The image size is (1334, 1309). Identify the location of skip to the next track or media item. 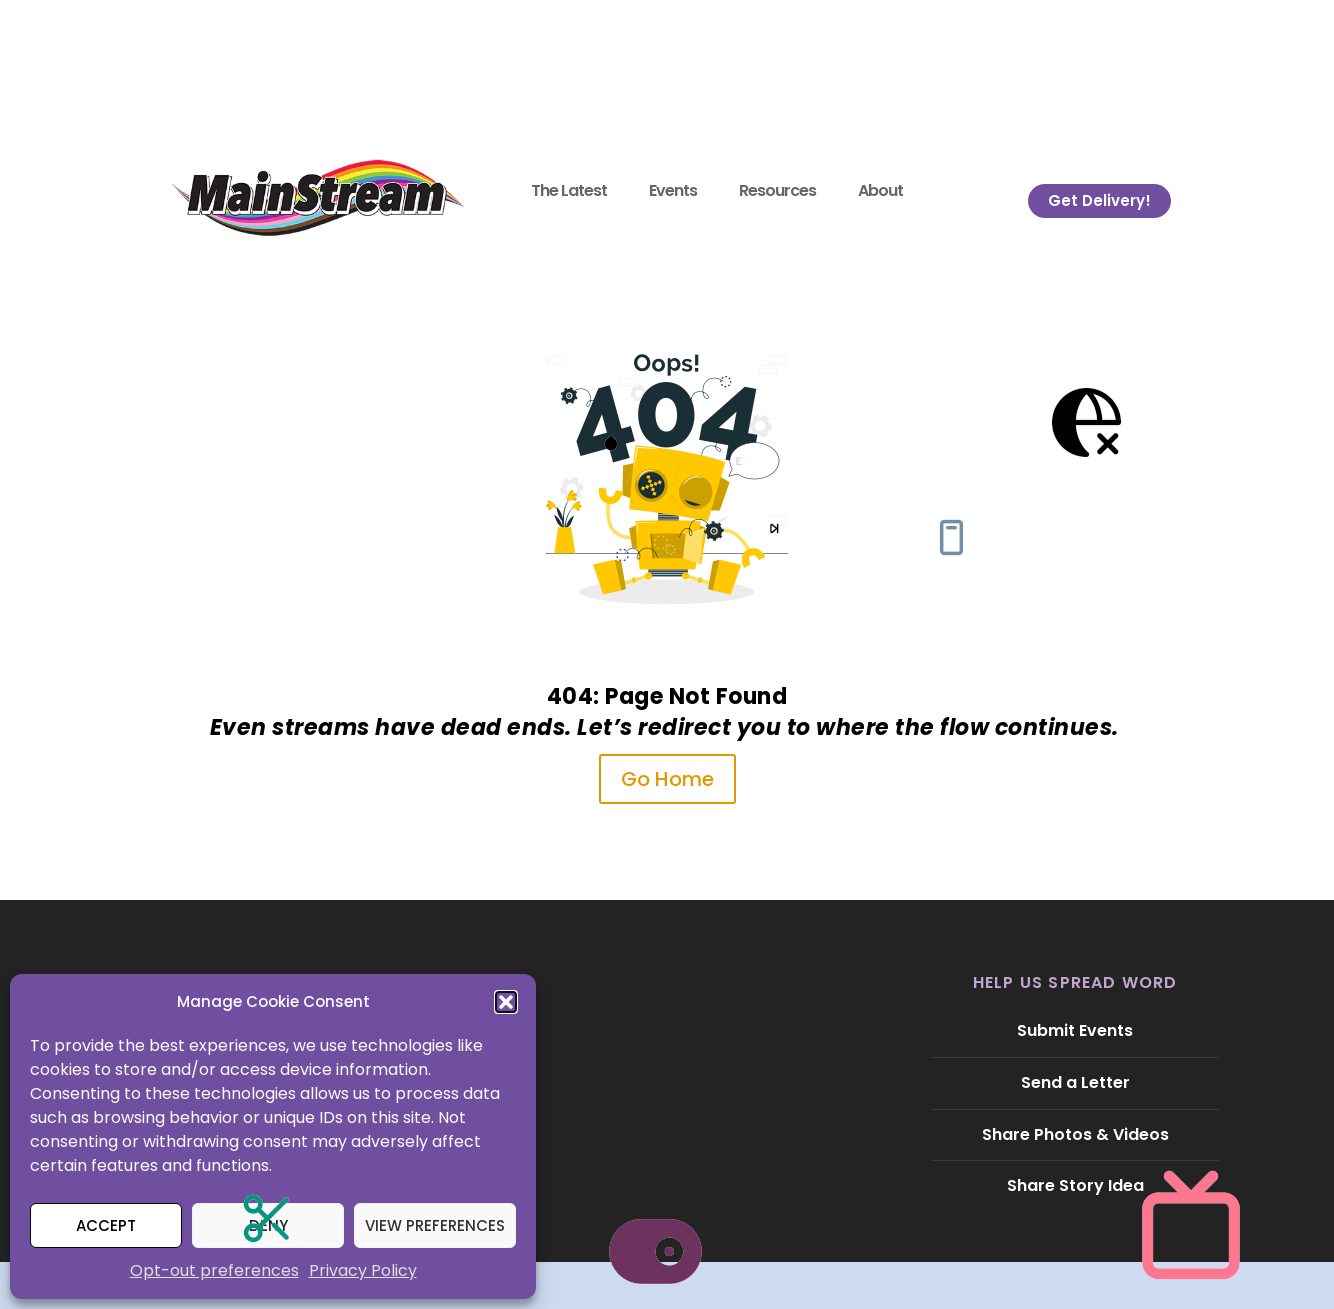
(774, 528).